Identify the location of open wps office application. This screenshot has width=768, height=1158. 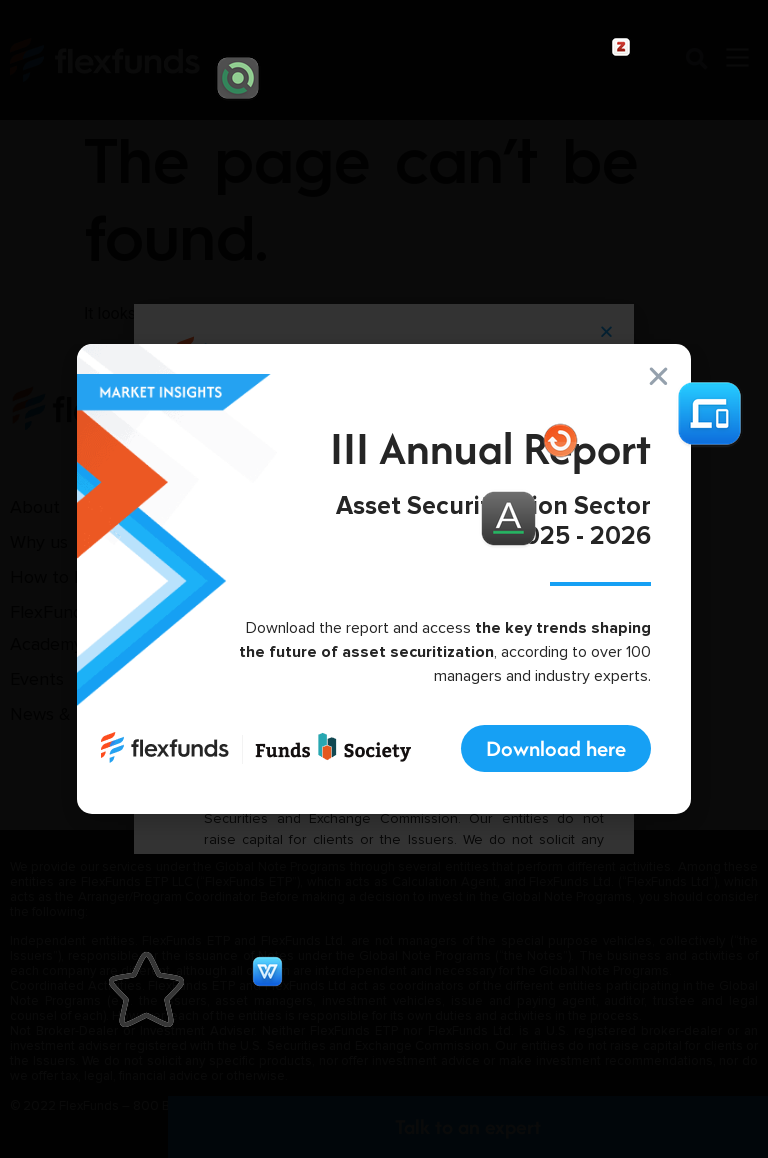
(267, 971).